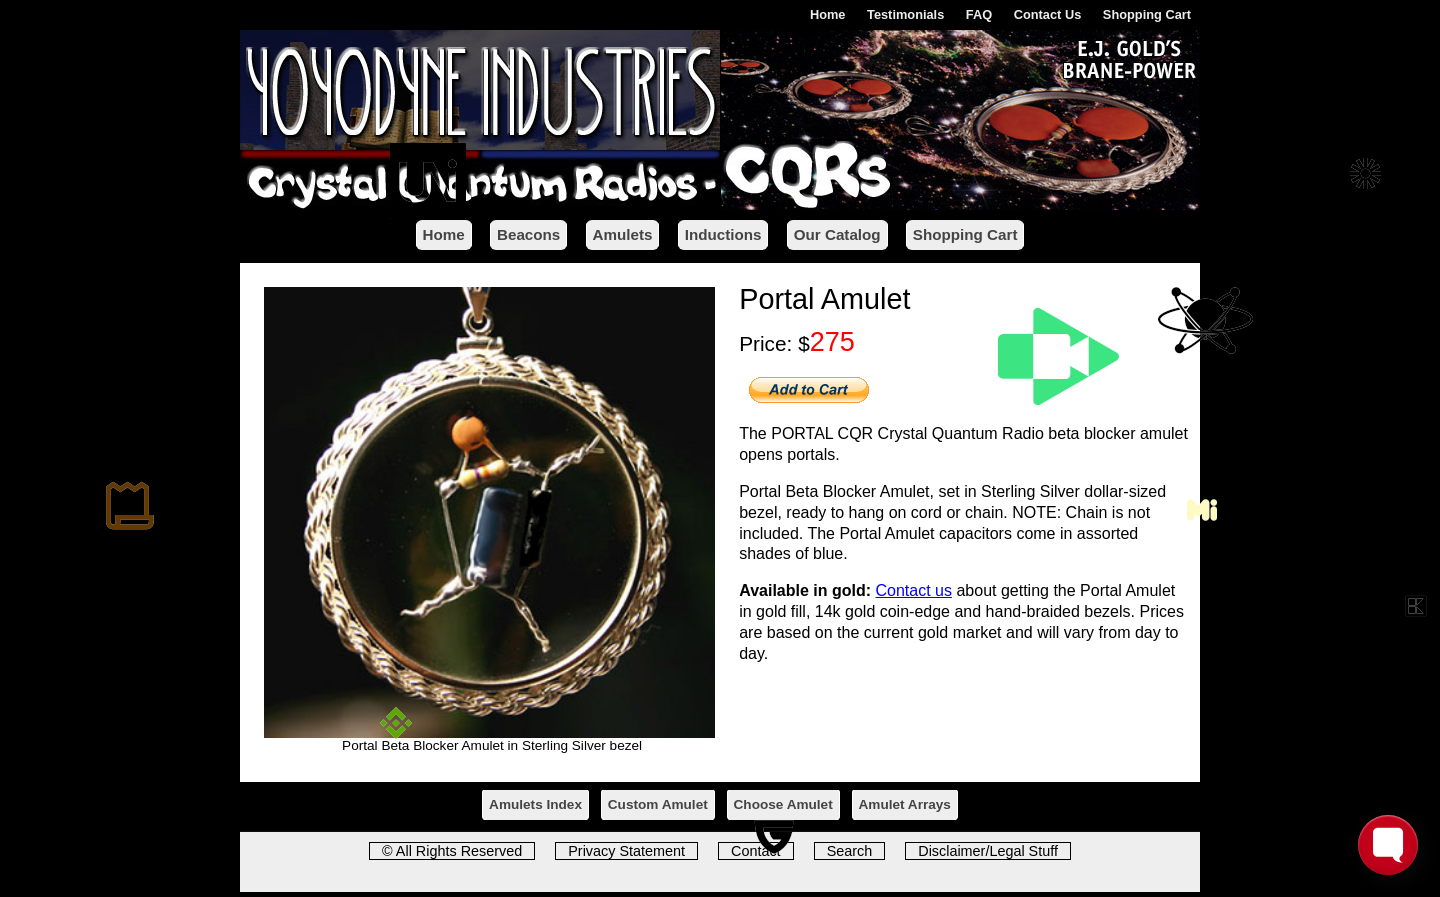  I want to click on open the Binance cryptocurrency exchange app, so click(396, 723).